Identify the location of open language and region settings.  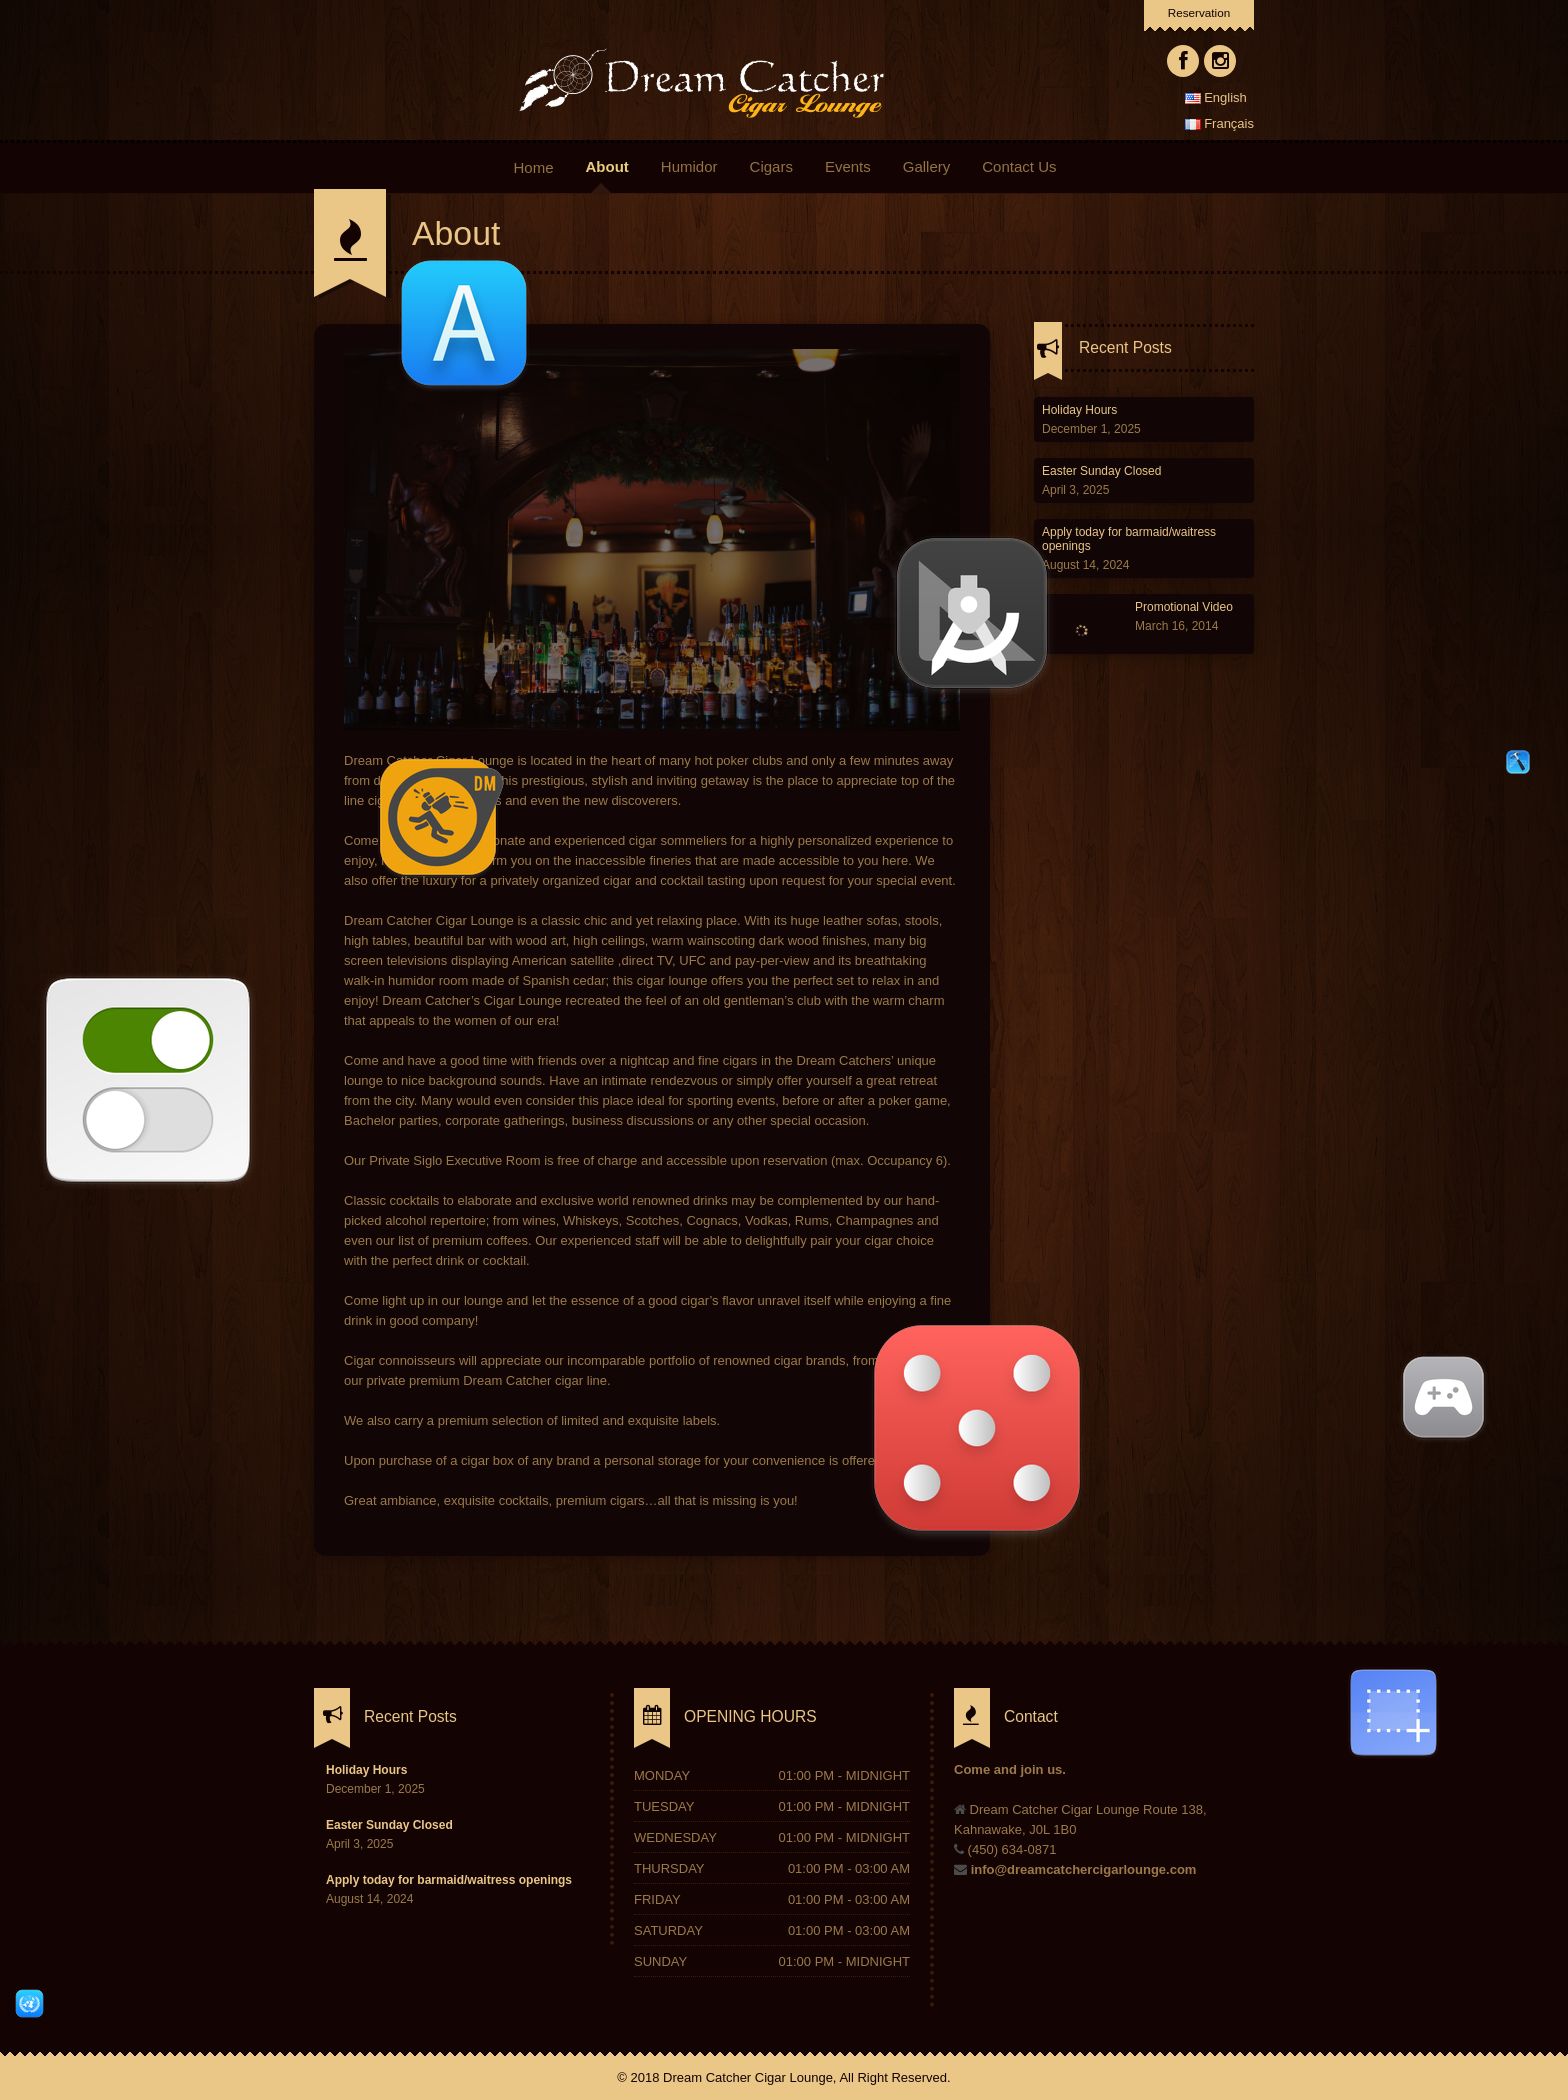
(29, 2003).